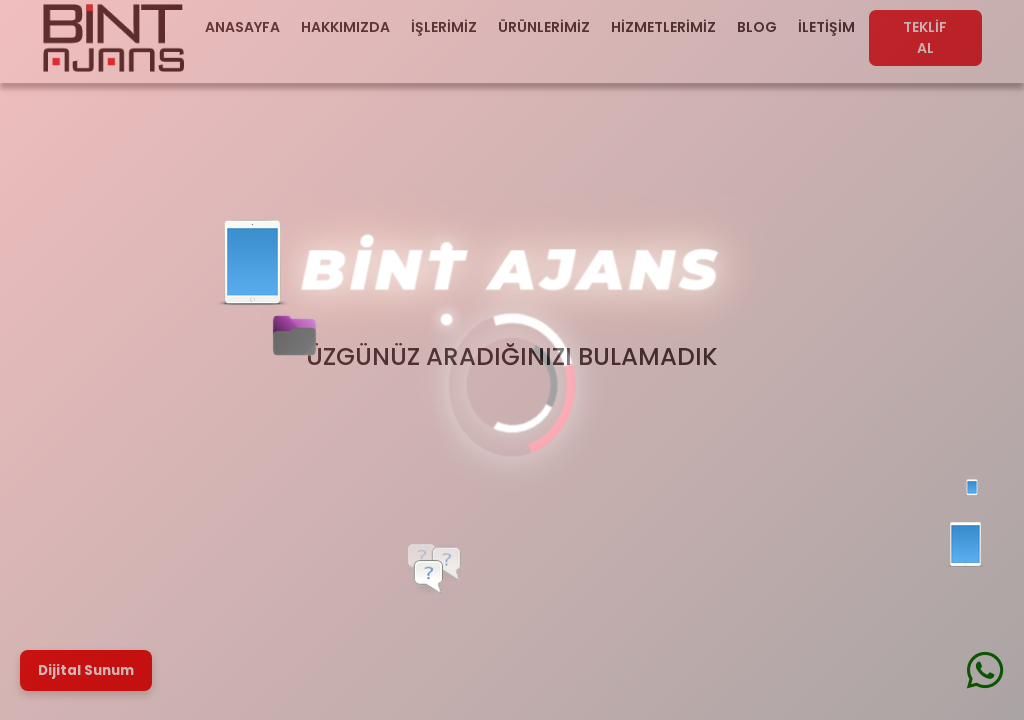  I want to click on indicates a folder is ready to accept a dragged item, so click(294, 335).